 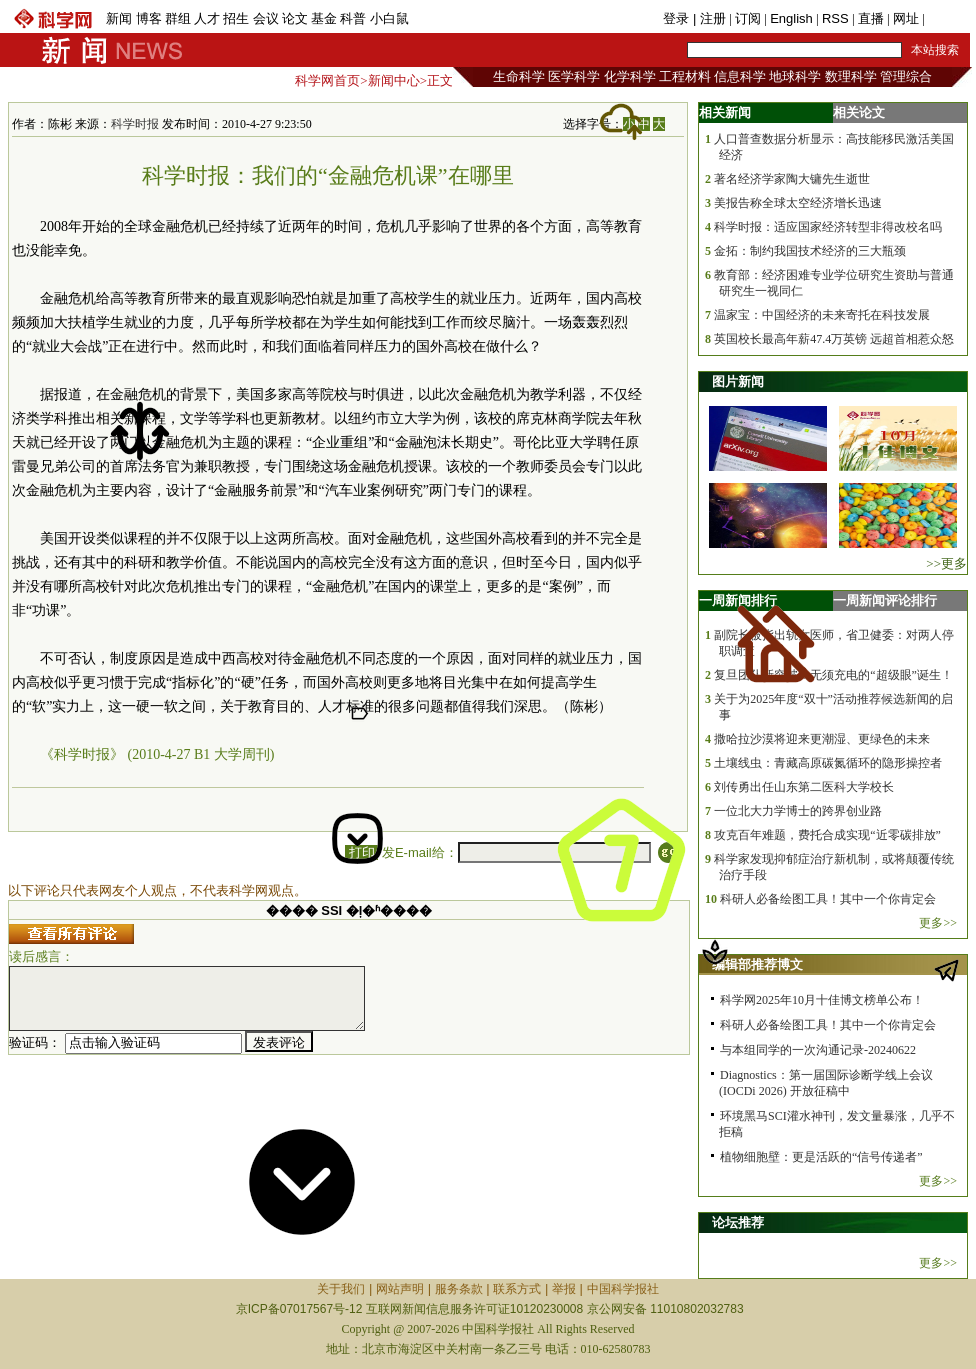 What do you see at coordinates (946, 970) in the screenshot?
I see `open telegram messaging app` at bounding box center [946, 970].